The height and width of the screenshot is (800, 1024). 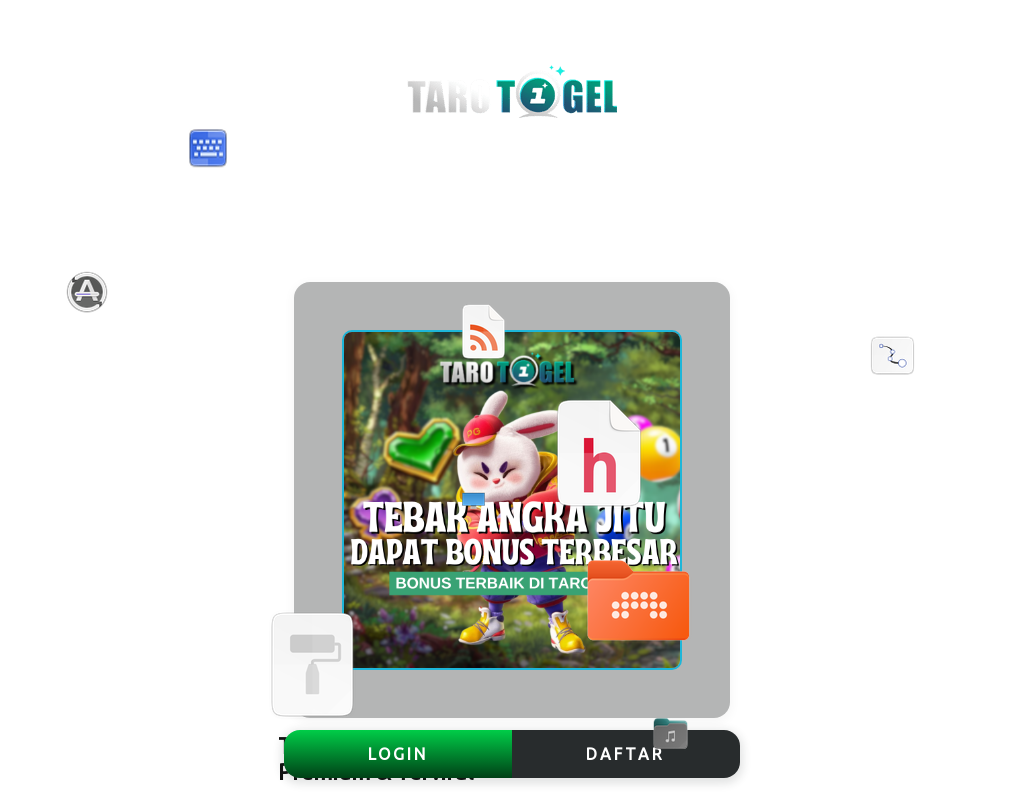 I want to click on open Bitwig Studio project files folder, so click(x=638, y=603).